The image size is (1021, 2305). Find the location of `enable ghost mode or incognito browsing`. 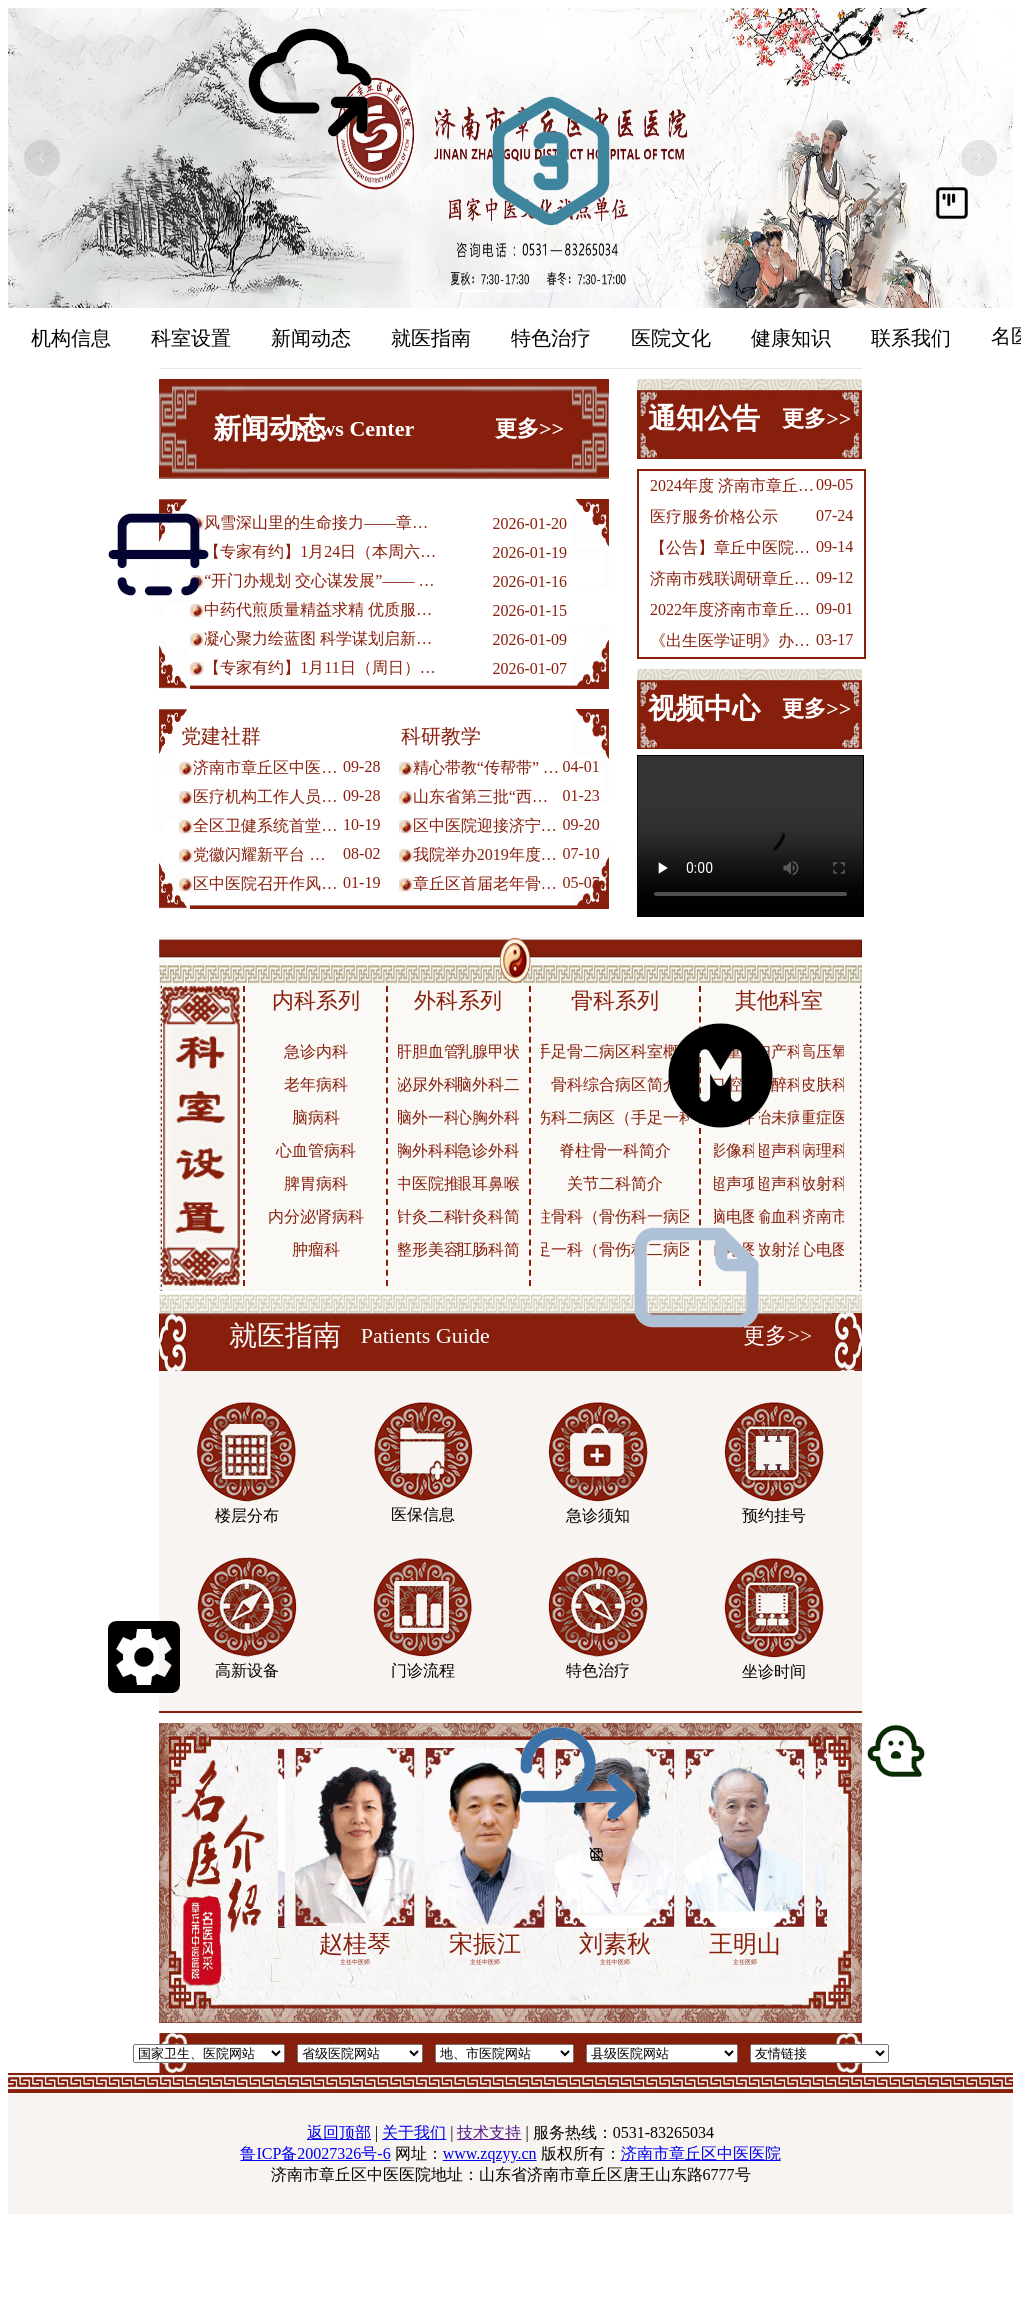

enable ghost mode or incognito browsing is located at coordinates (896, 1751).